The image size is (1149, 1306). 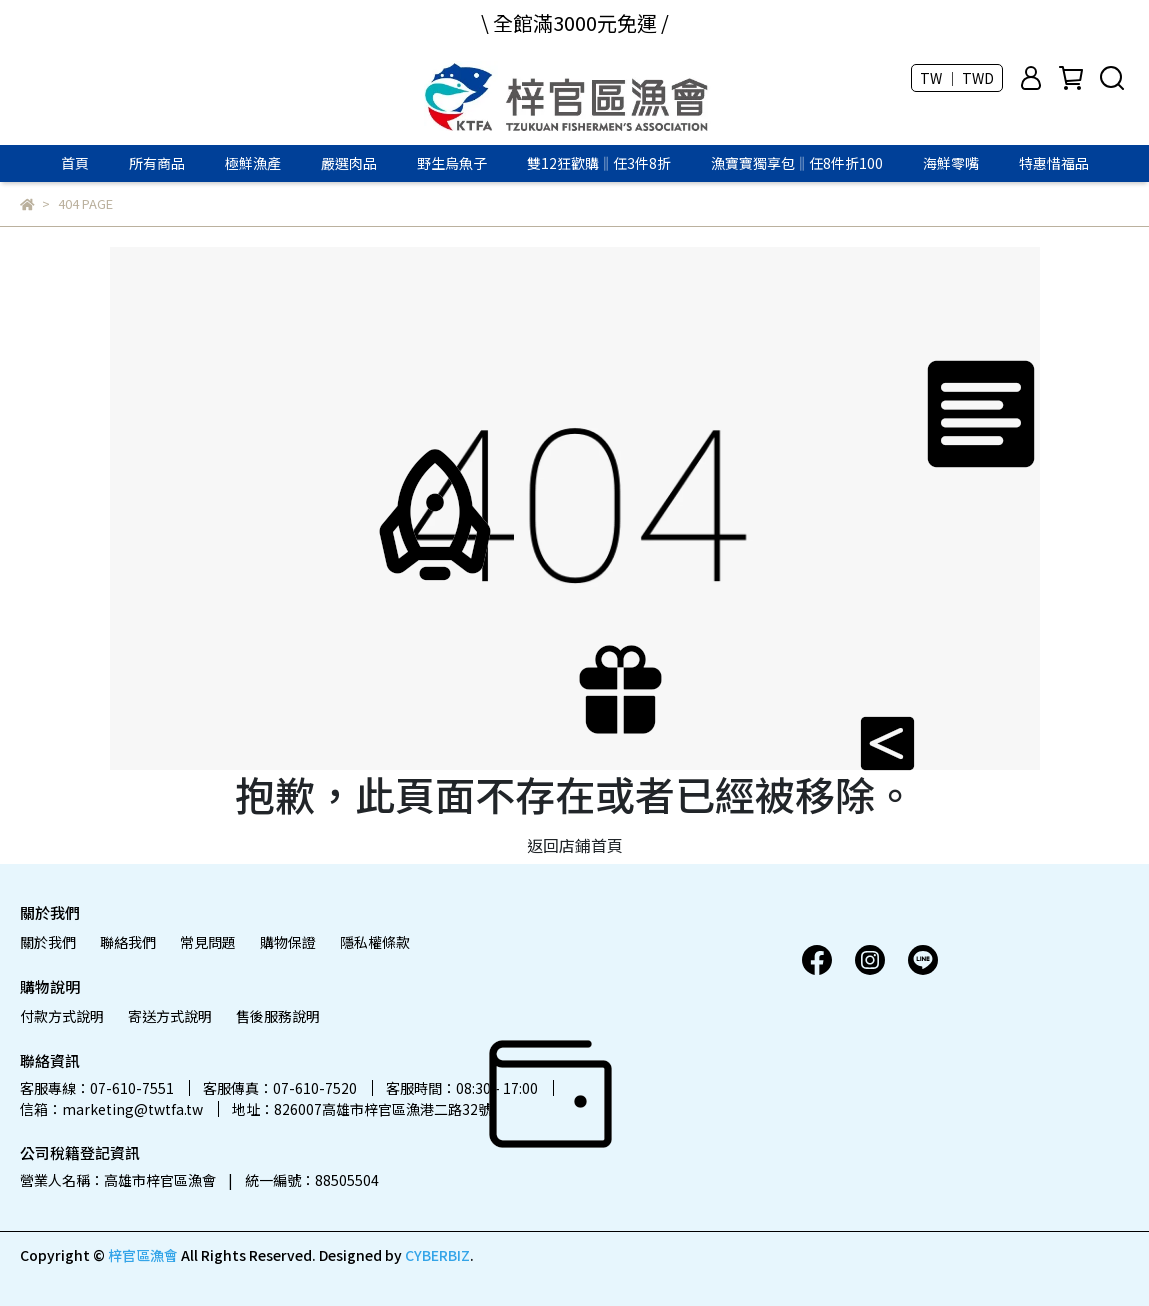 I want to click on align text to the left, so click(x=981, y=414).